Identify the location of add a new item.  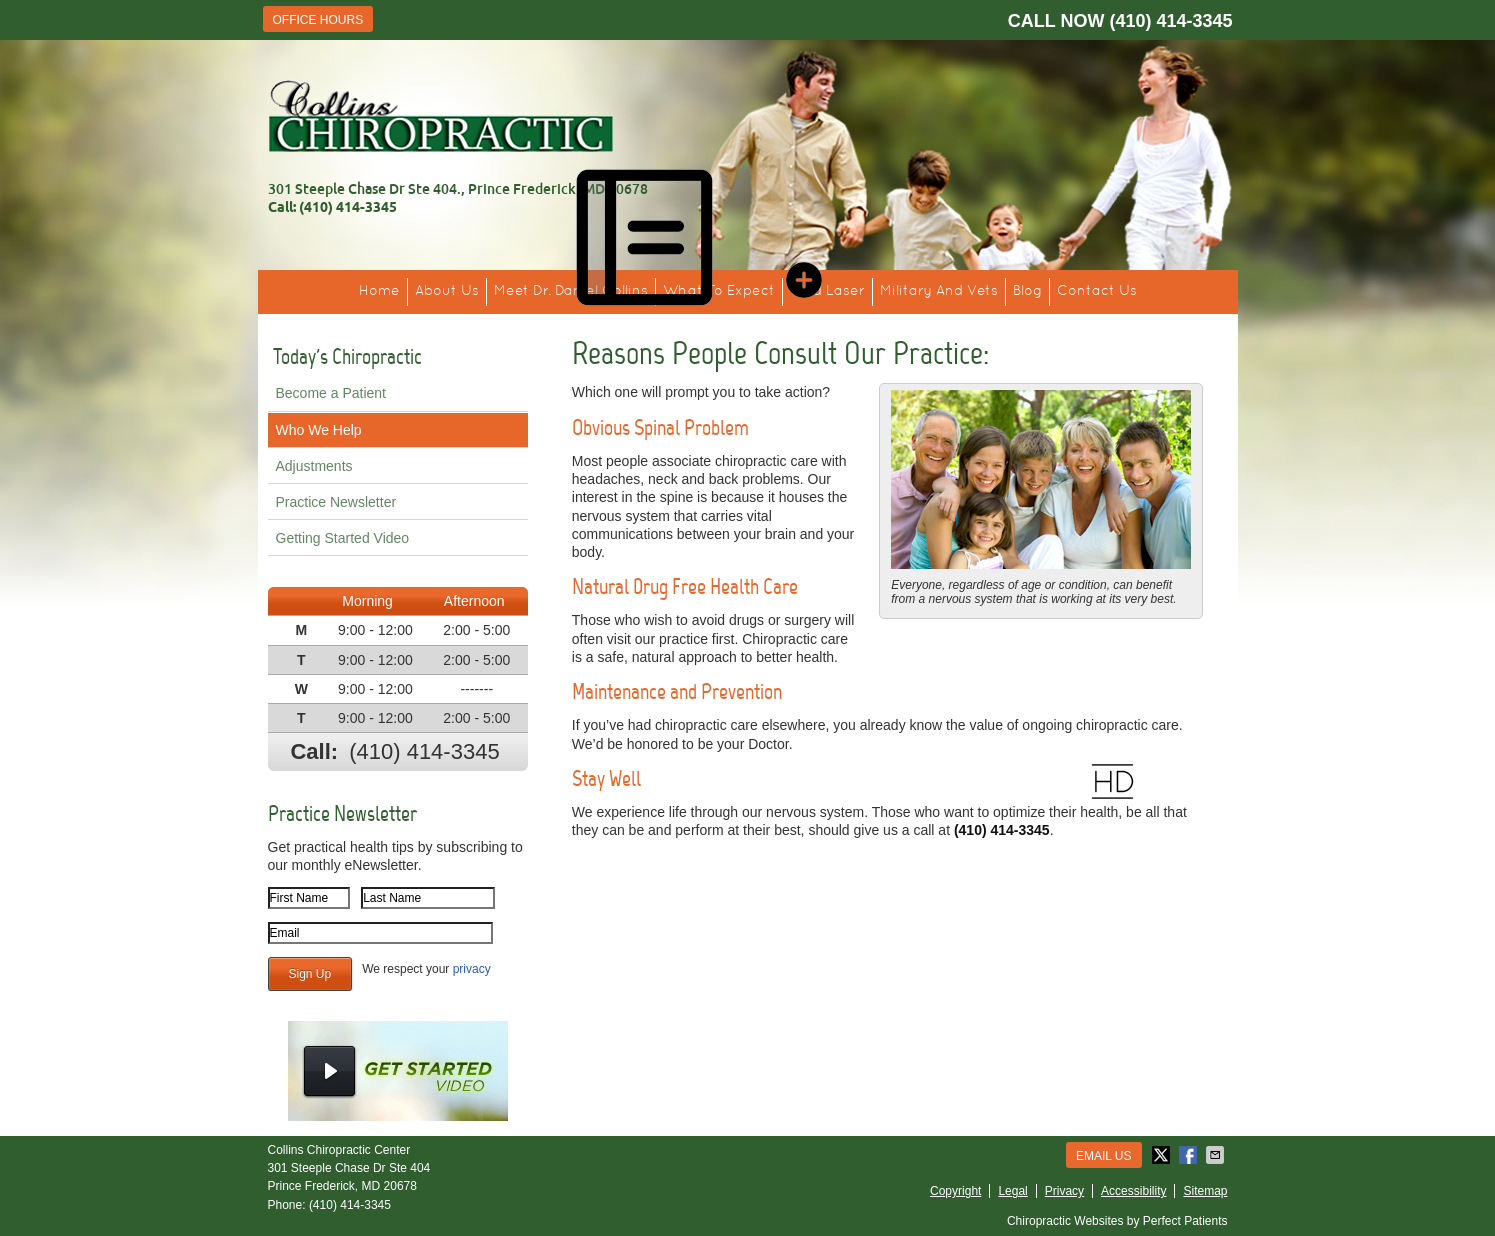
(804, 280).